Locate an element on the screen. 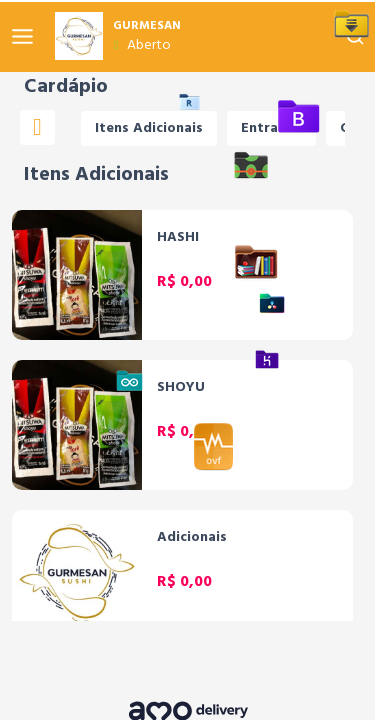  open your getgo download manager folder is located at coordinates (351, 24).